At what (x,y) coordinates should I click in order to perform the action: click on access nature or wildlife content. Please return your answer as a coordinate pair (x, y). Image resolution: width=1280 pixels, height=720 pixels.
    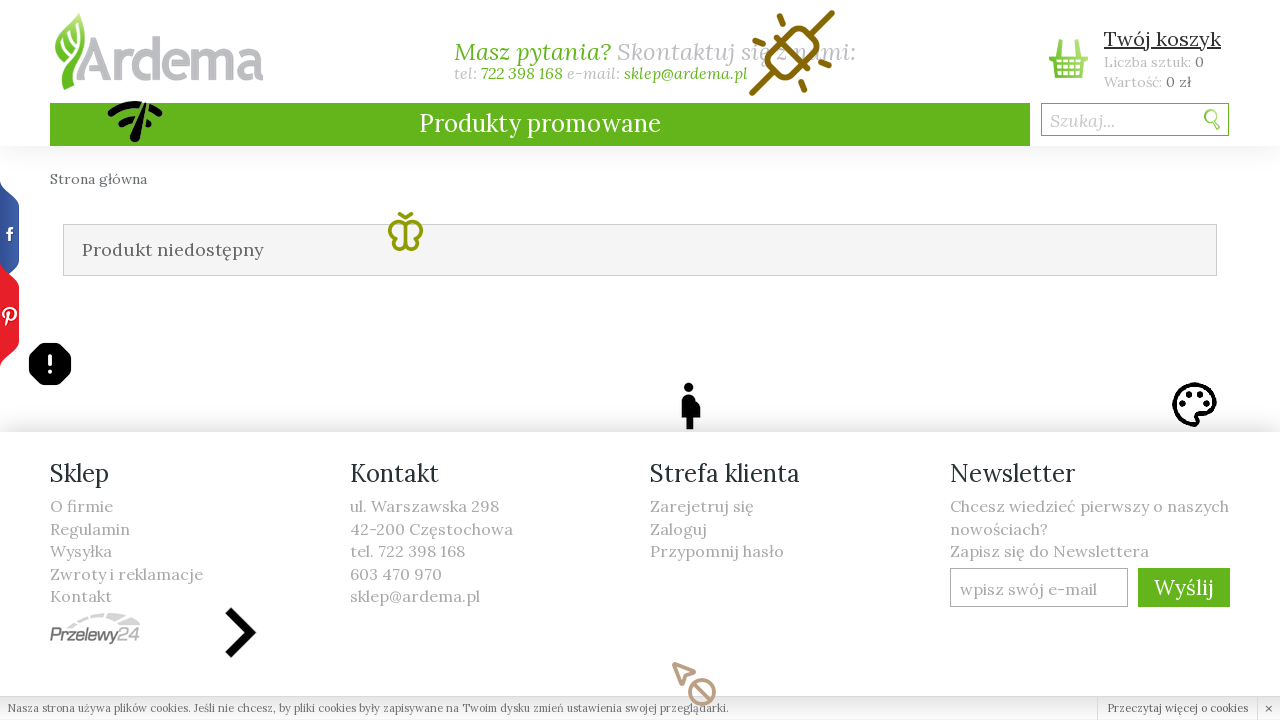
    Looking at the image, I should click on (405, 231).